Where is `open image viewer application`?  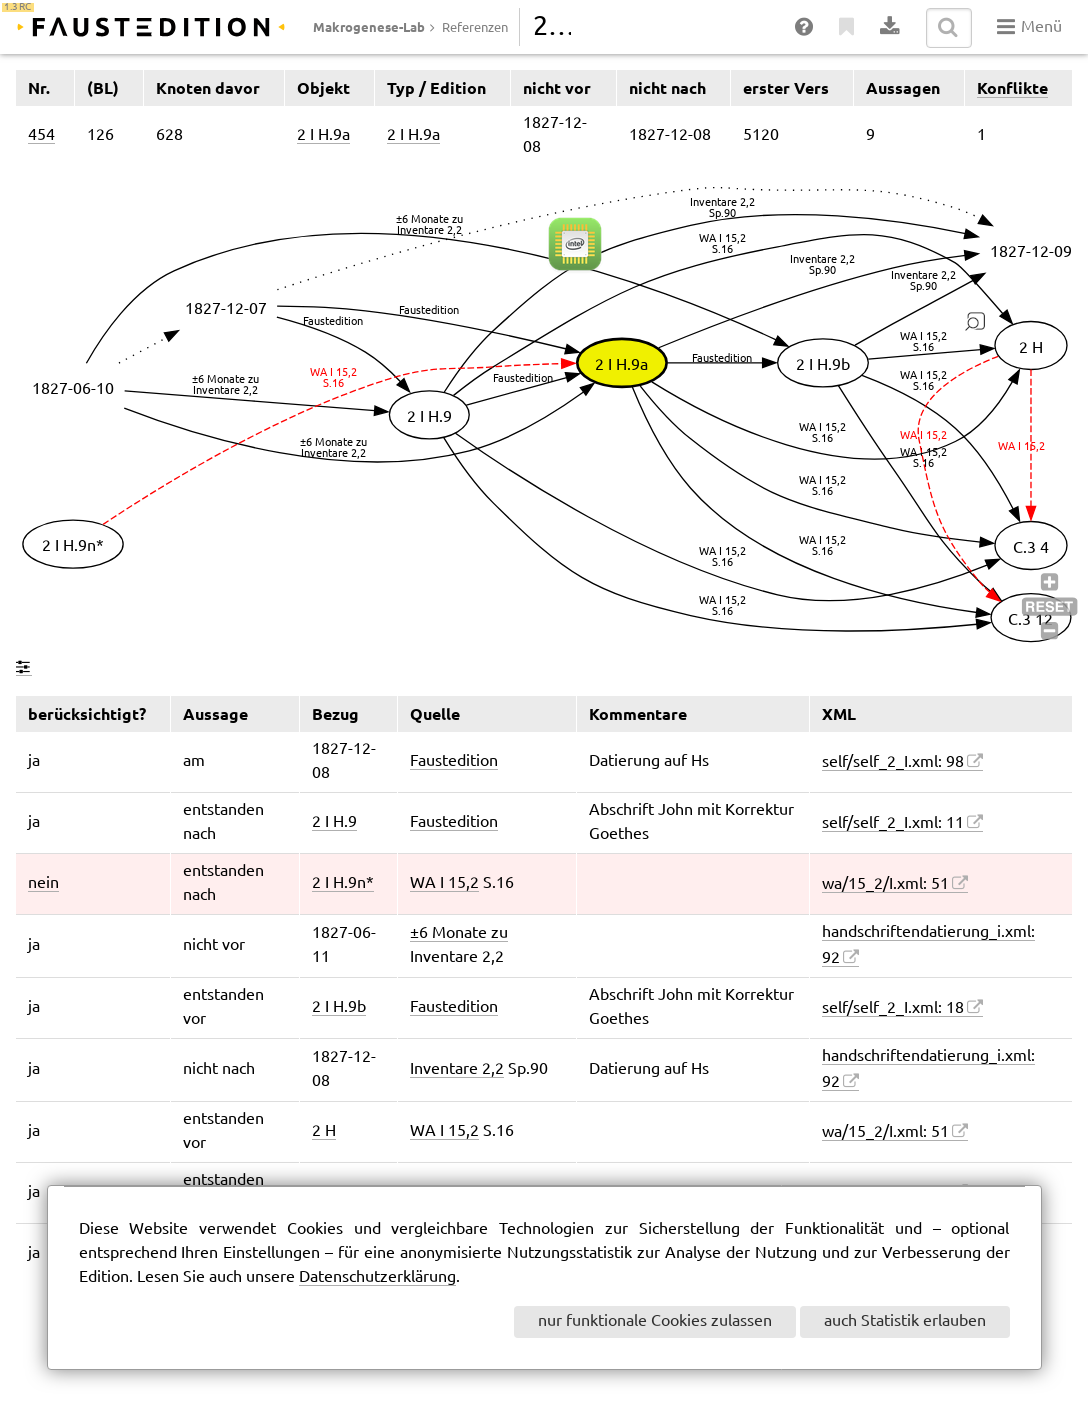
open image viewer application is located at coordinates (975, 321).